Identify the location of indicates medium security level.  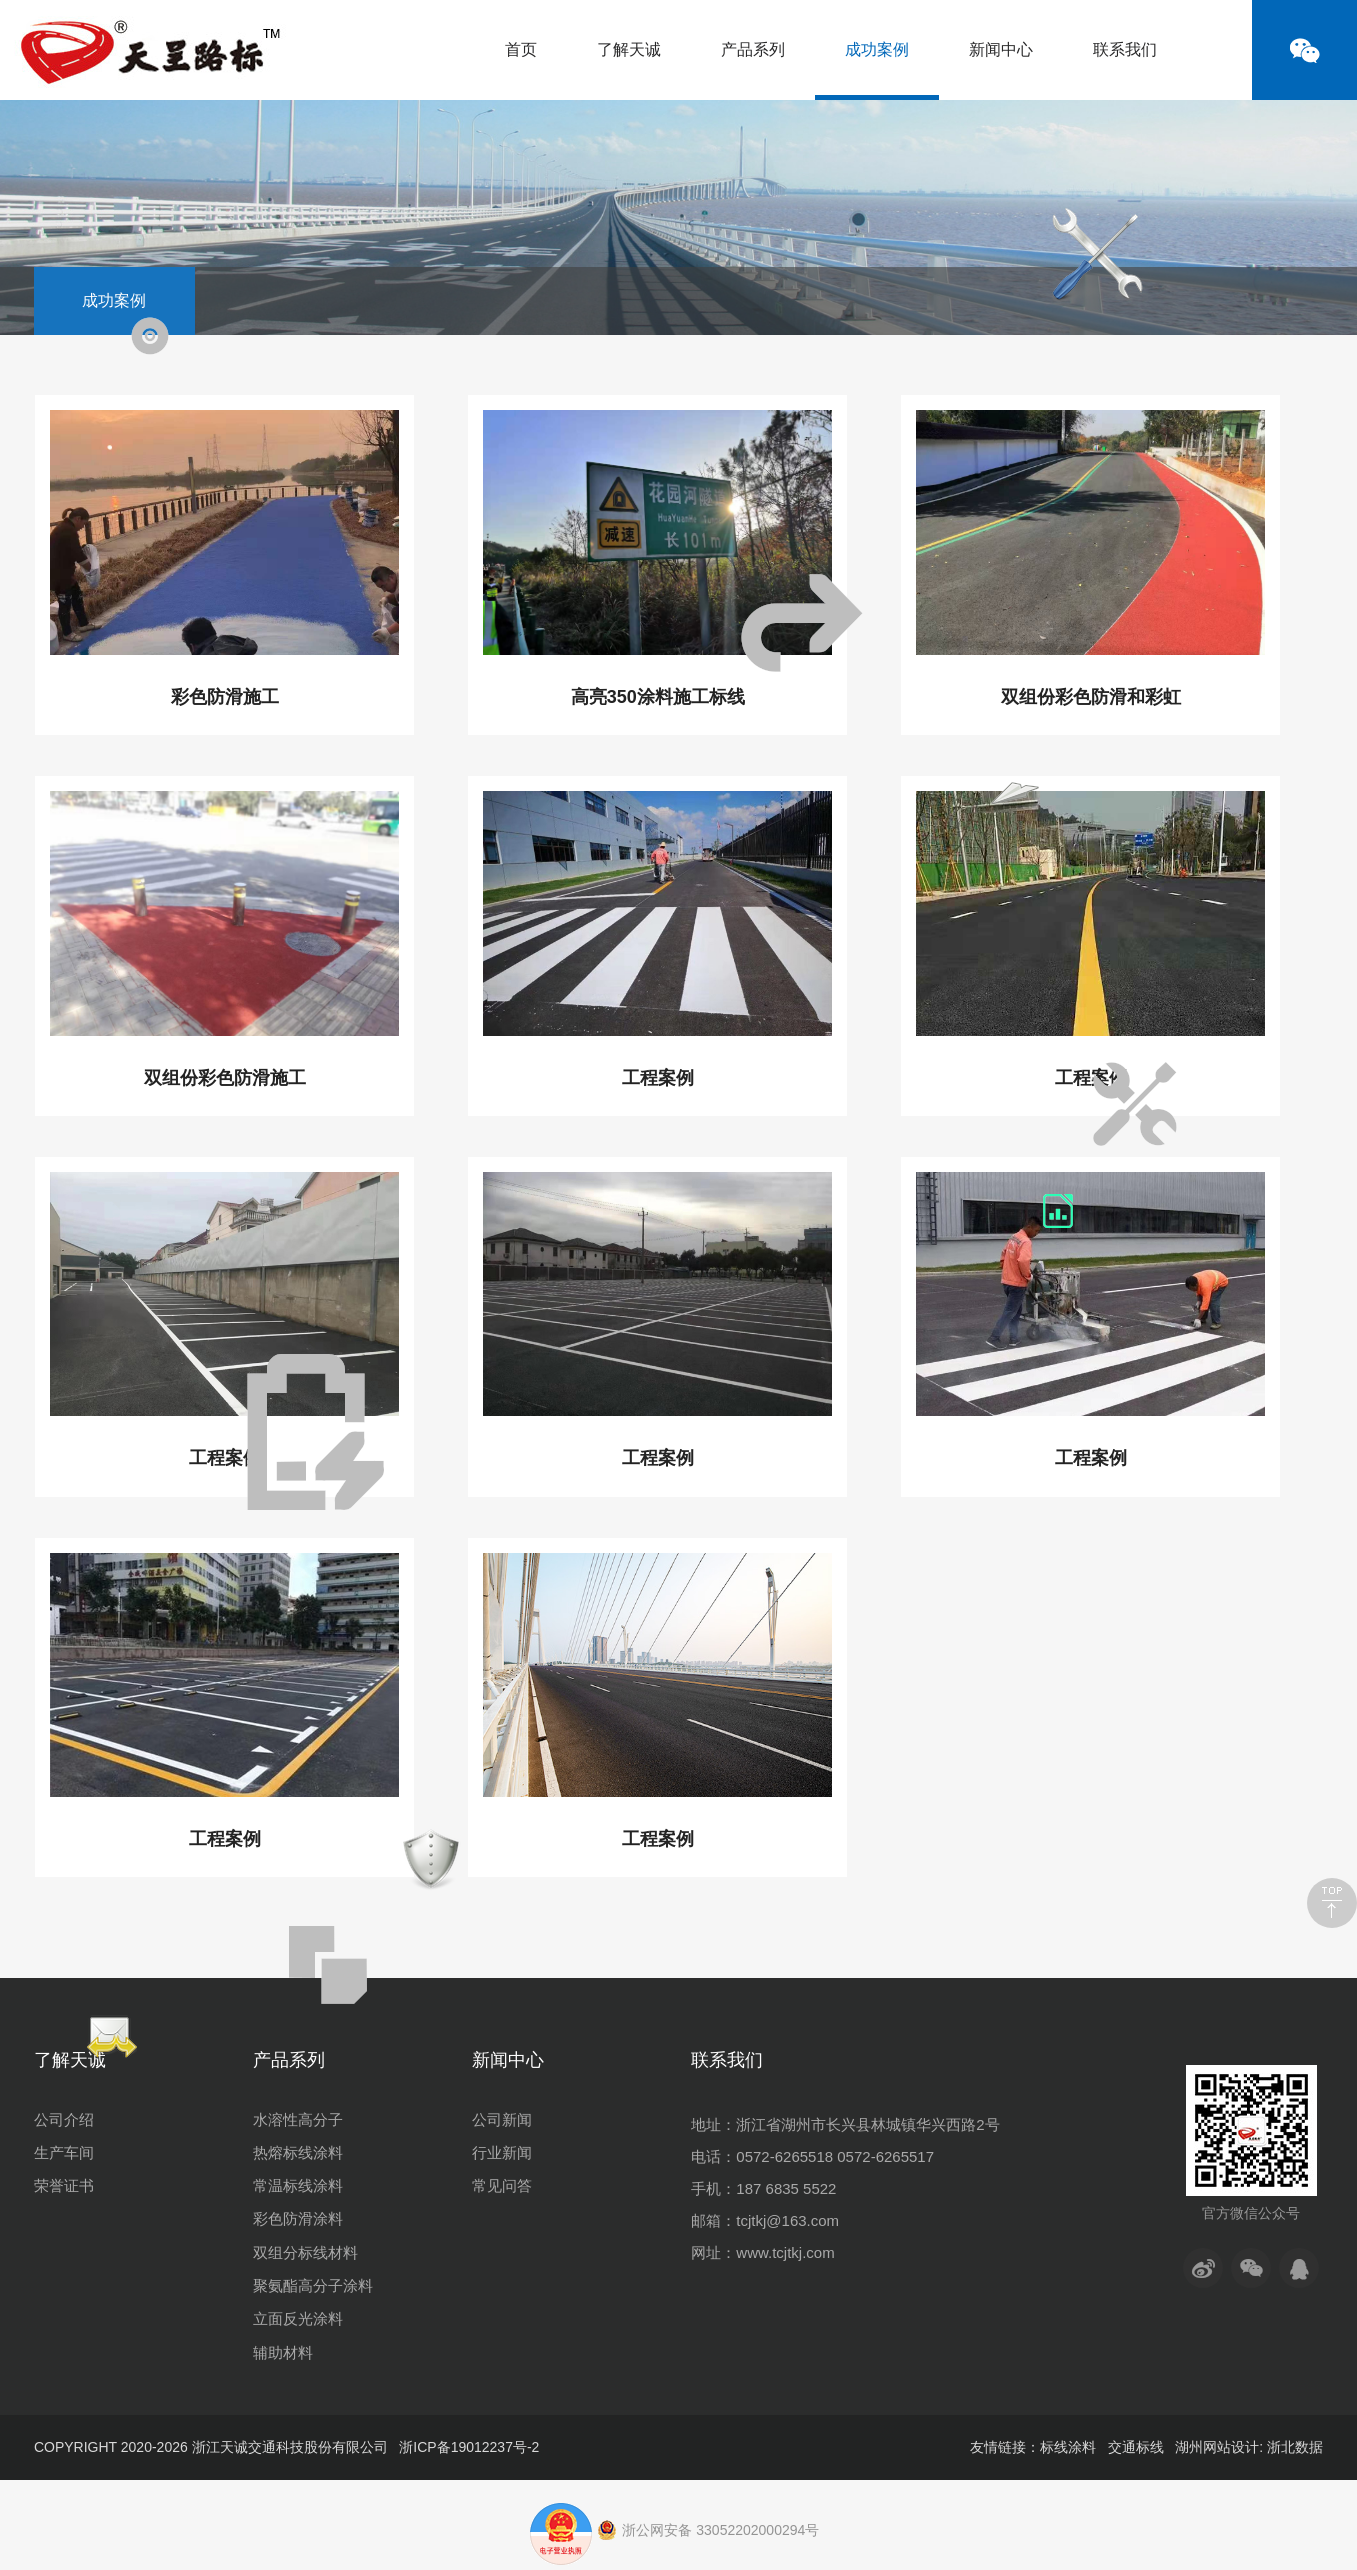
(431, 1859).